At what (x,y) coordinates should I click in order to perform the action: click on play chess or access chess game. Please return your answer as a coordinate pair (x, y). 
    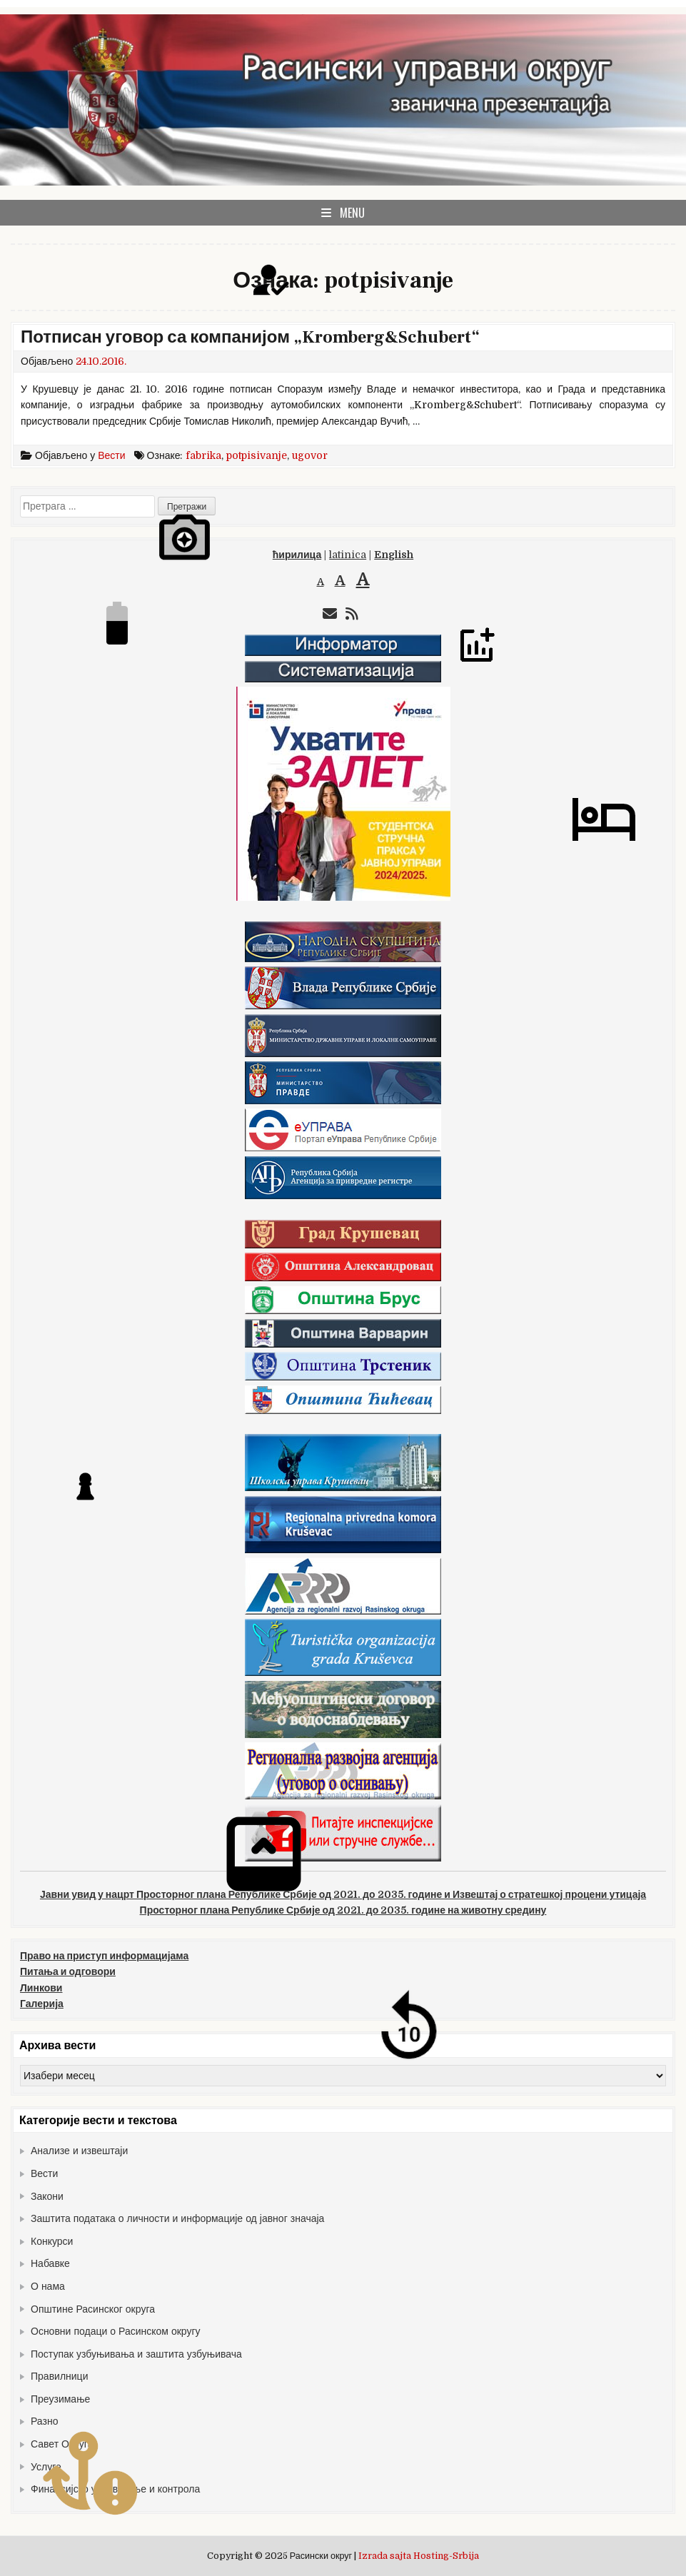
    Looking at the image, I should click on (85, 1487).